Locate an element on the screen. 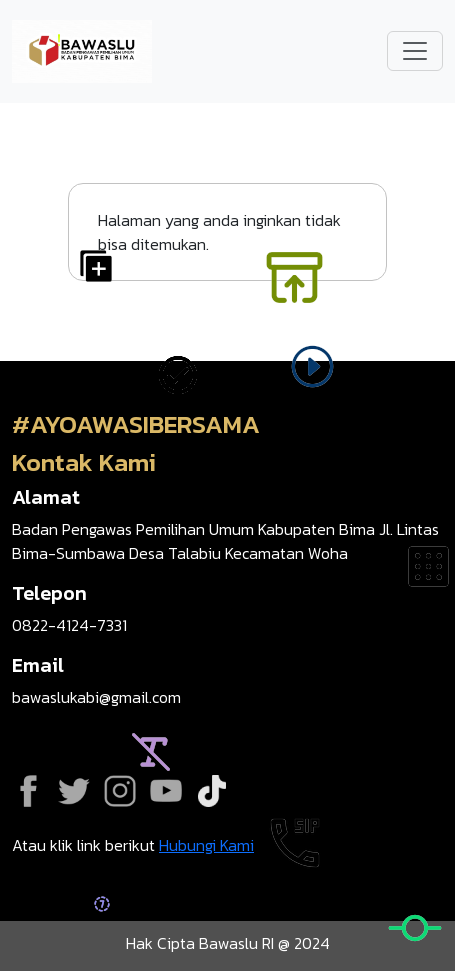  play media or video content is located at coordinates (312, 366).